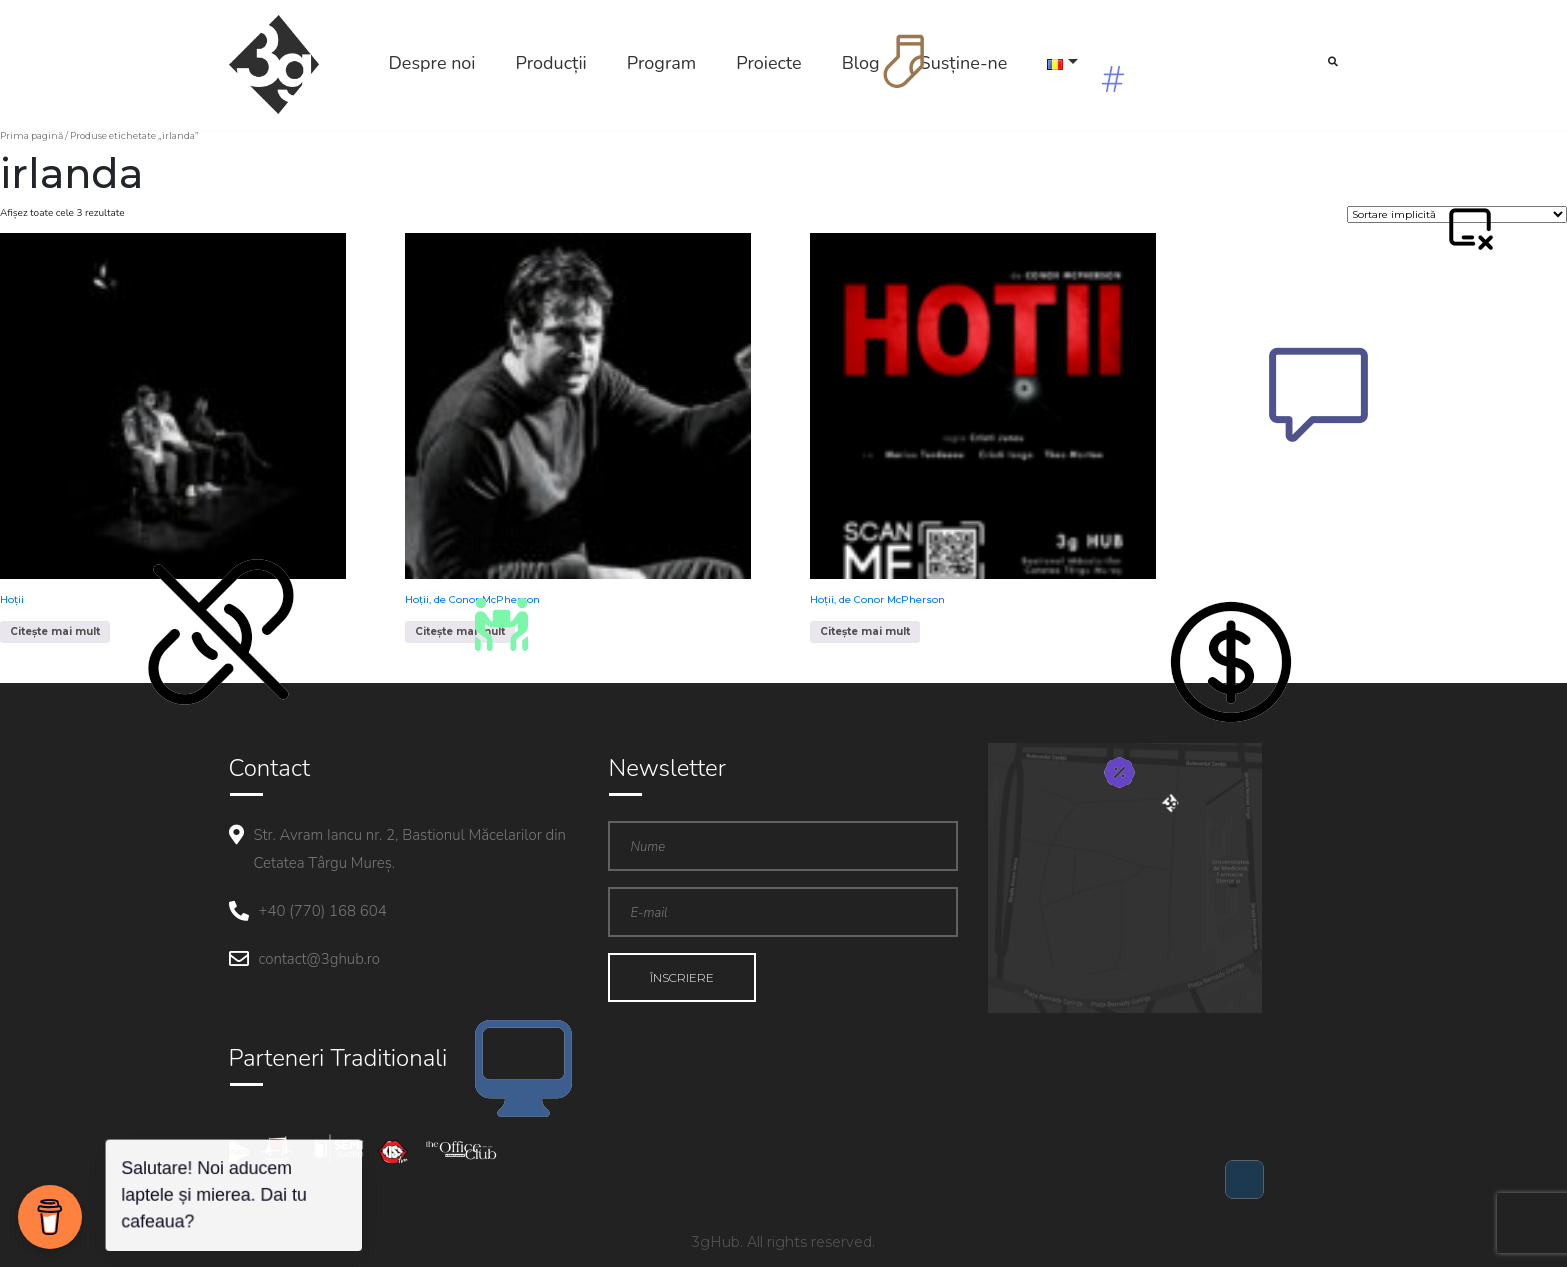 Image resolution: width=1567 pixels, height=1267 pixels. I want to click on unlink or disconnect a linked item, so click(221, 632).